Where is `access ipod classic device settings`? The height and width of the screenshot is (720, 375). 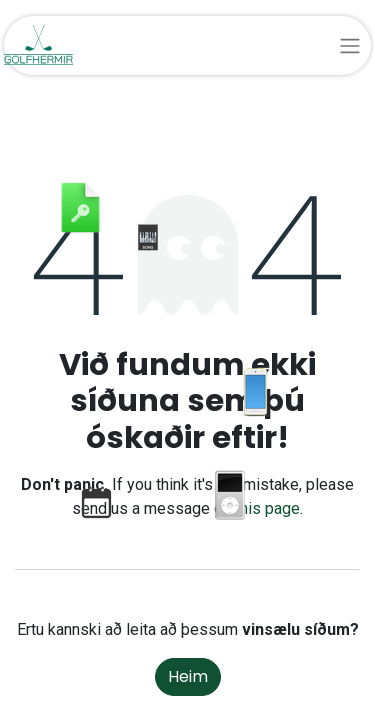
access ipod classic device settings is located at coordinates (230, 495).